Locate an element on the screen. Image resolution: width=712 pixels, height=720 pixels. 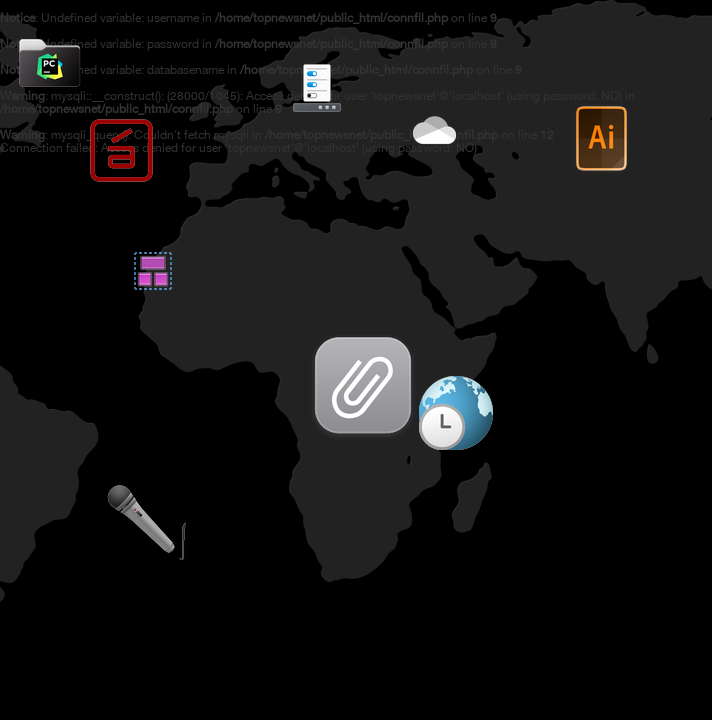
open character map to insert special symbols is located at coordinates (121, 150).